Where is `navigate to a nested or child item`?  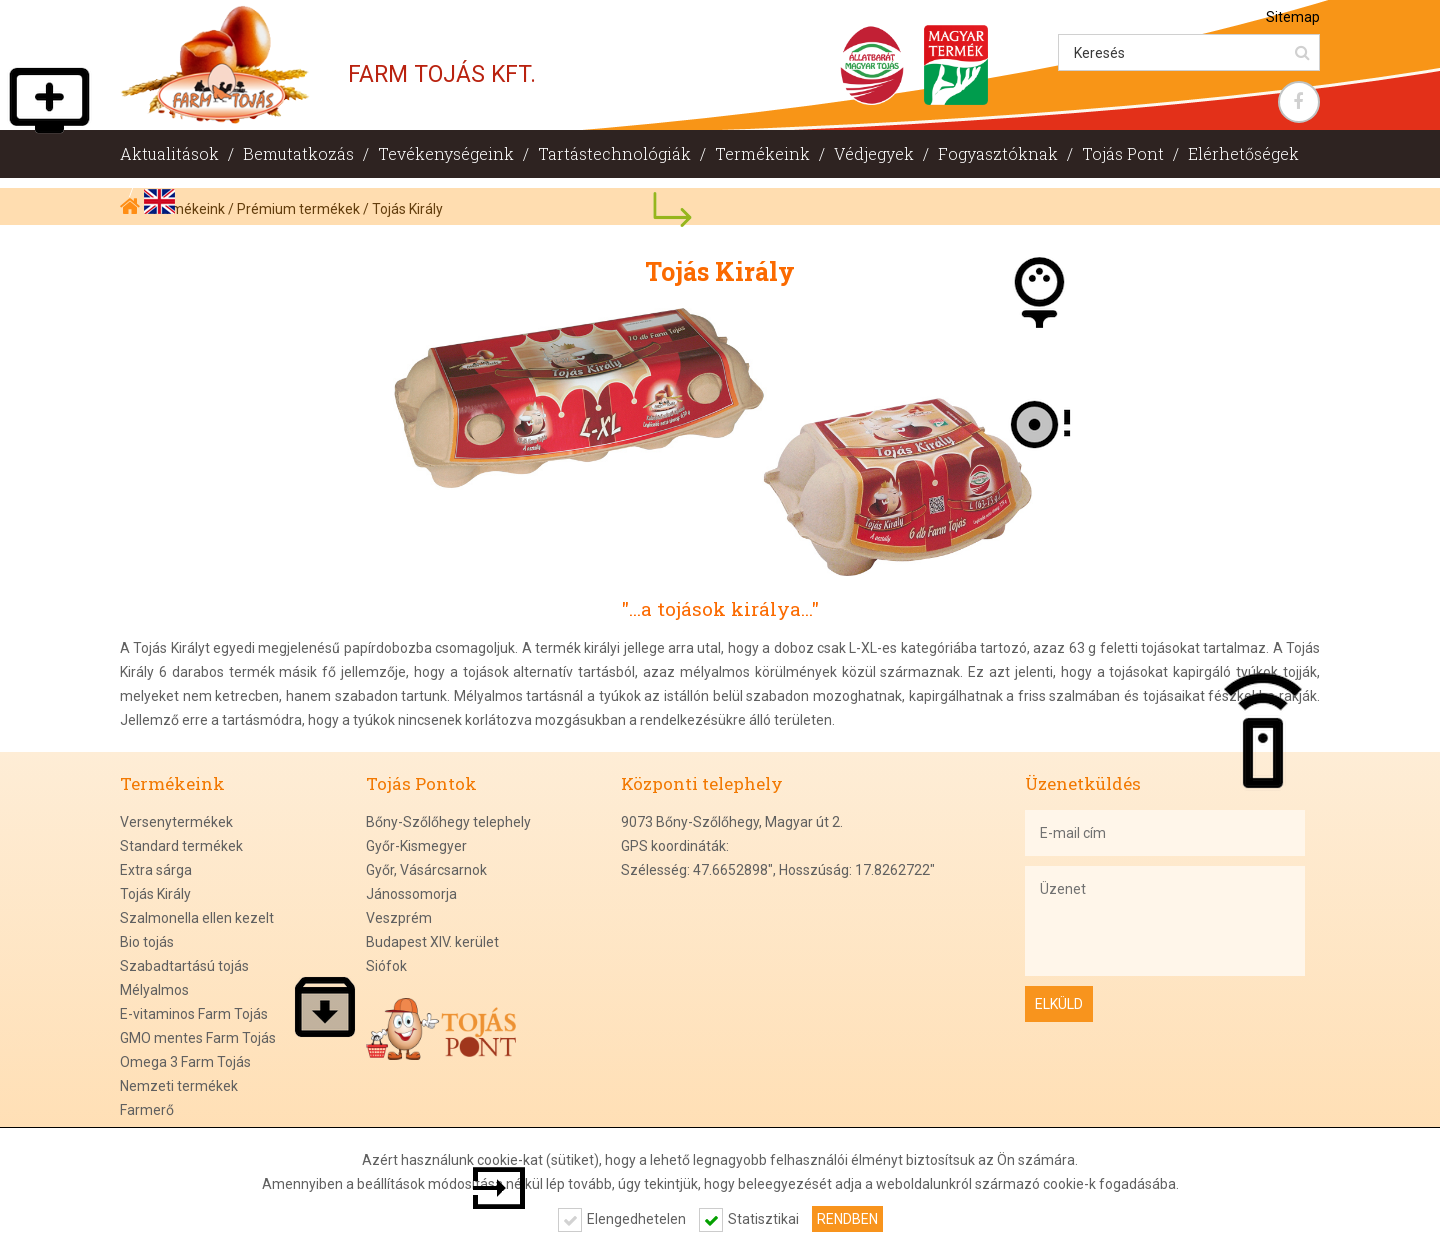
navigate to a nested or child item is located at coordinates (672, 209).